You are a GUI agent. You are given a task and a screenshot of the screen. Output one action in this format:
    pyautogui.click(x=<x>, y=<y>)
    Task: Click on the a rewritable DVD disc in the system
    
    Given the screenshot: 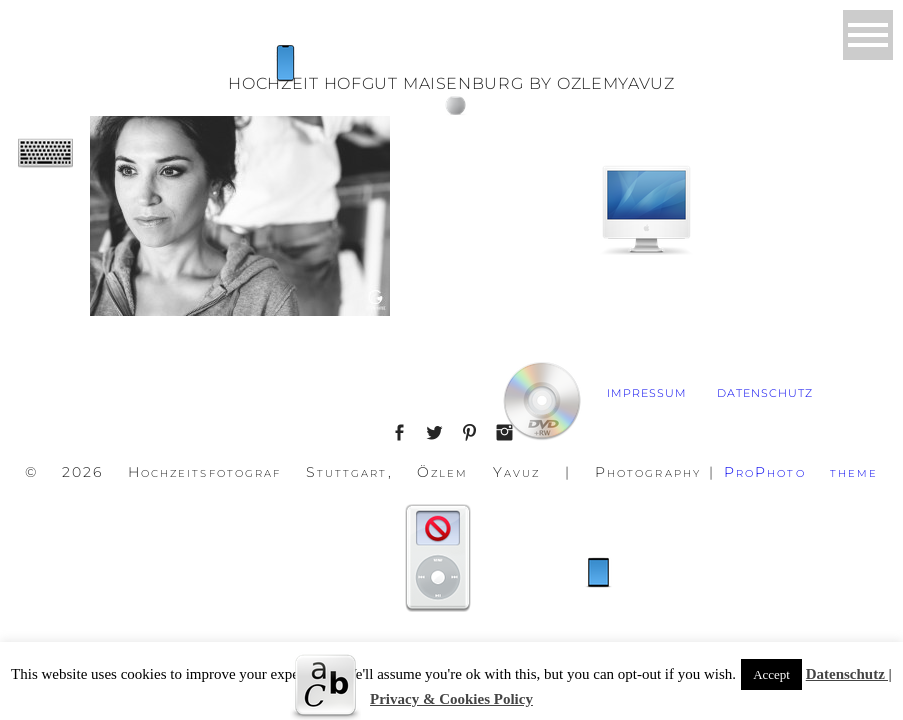 What is the action you would take?
    pyautogui.click(x=542, y=402)
    